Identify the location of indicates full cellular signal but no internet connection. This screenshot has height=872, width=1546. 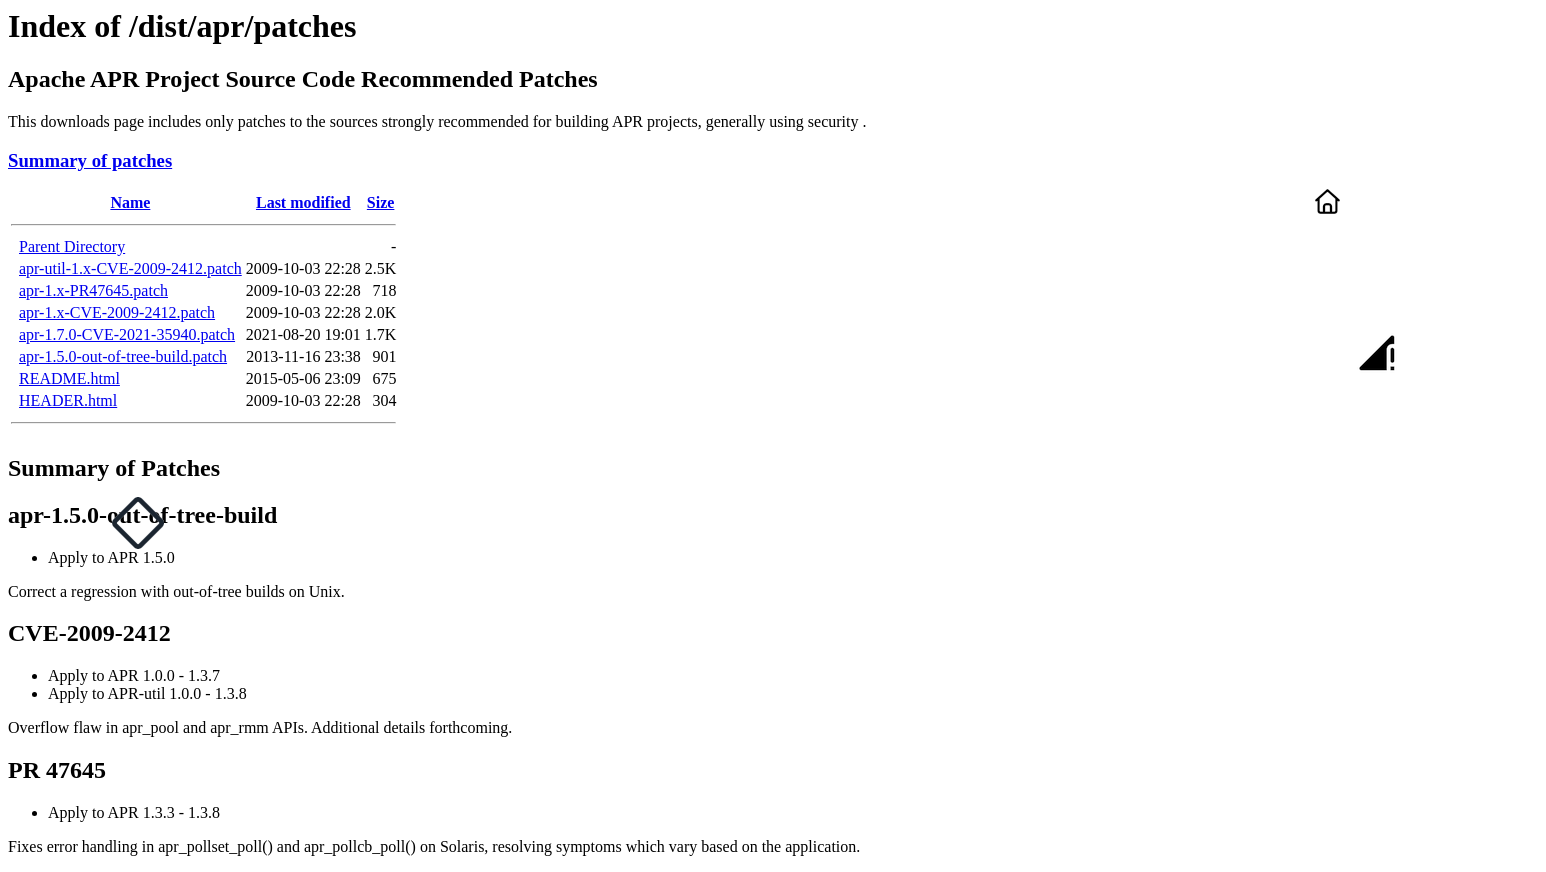
(1375, 351).